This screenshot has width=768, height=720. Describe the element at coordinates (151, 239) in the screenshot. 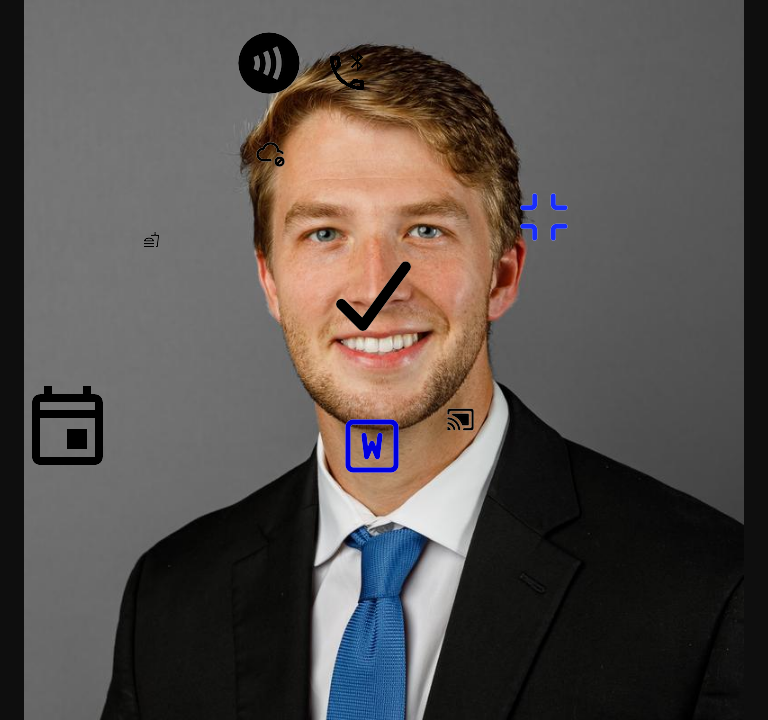

I see `find nearby fast food restaurants` at that location.